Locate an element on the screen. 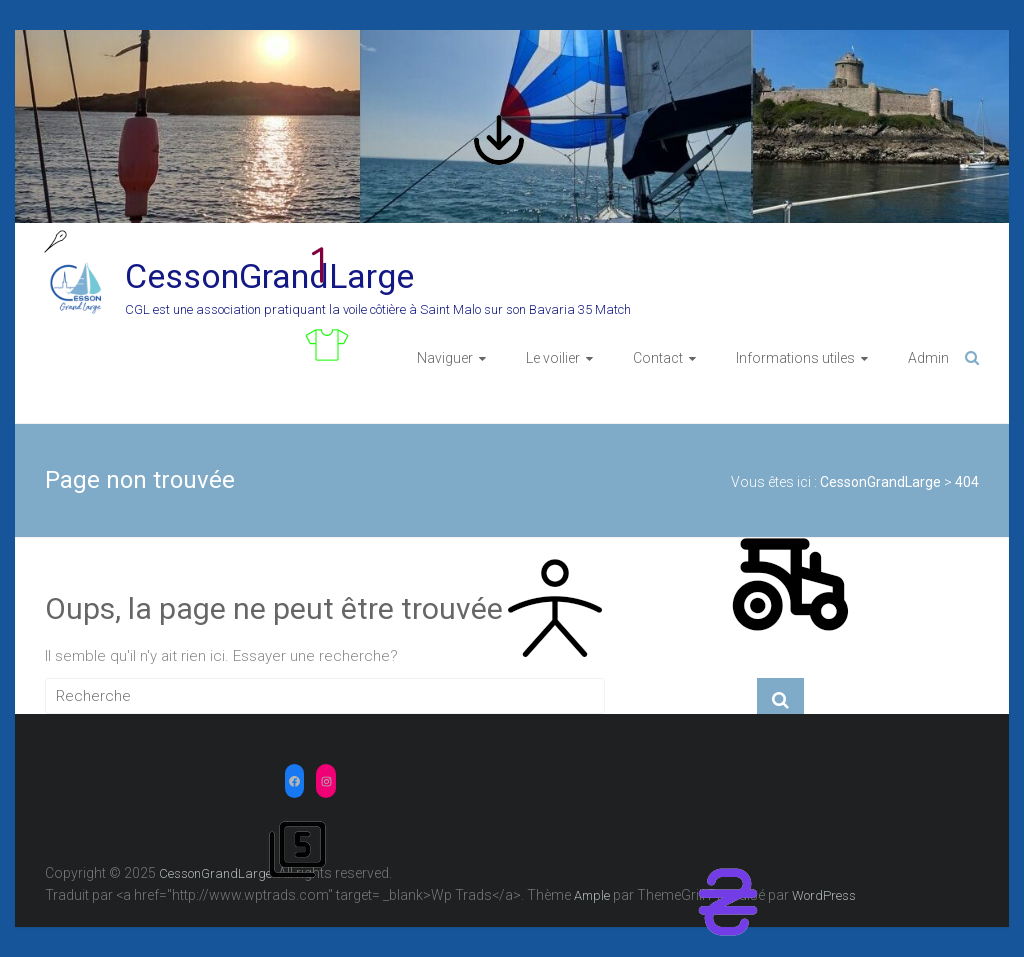  access farming or agricultural features is located at coordinates (788, 582).